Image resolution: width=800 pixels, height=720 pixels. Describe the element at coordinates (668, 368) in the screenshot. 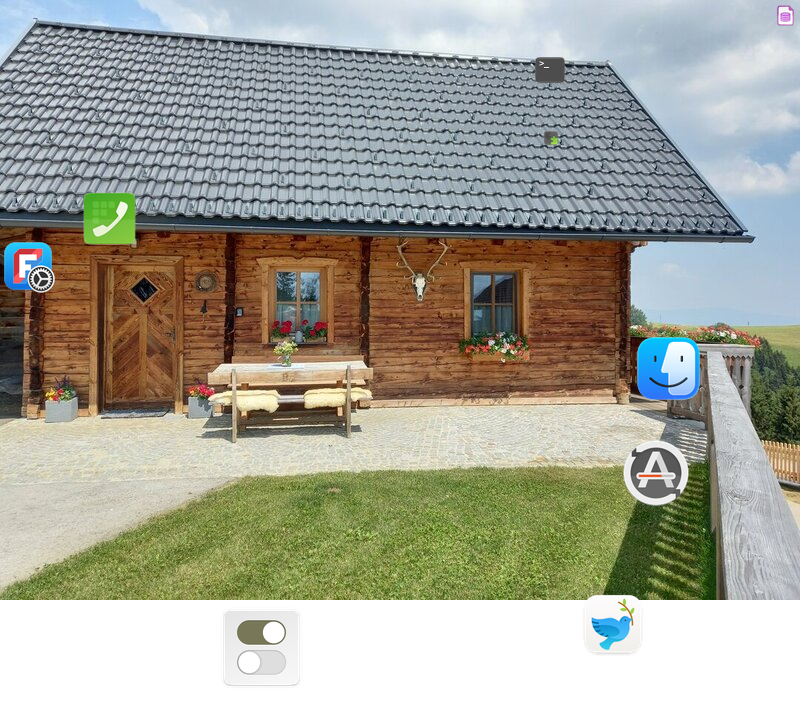

I see `open Finder to browse files and folders` at that location.